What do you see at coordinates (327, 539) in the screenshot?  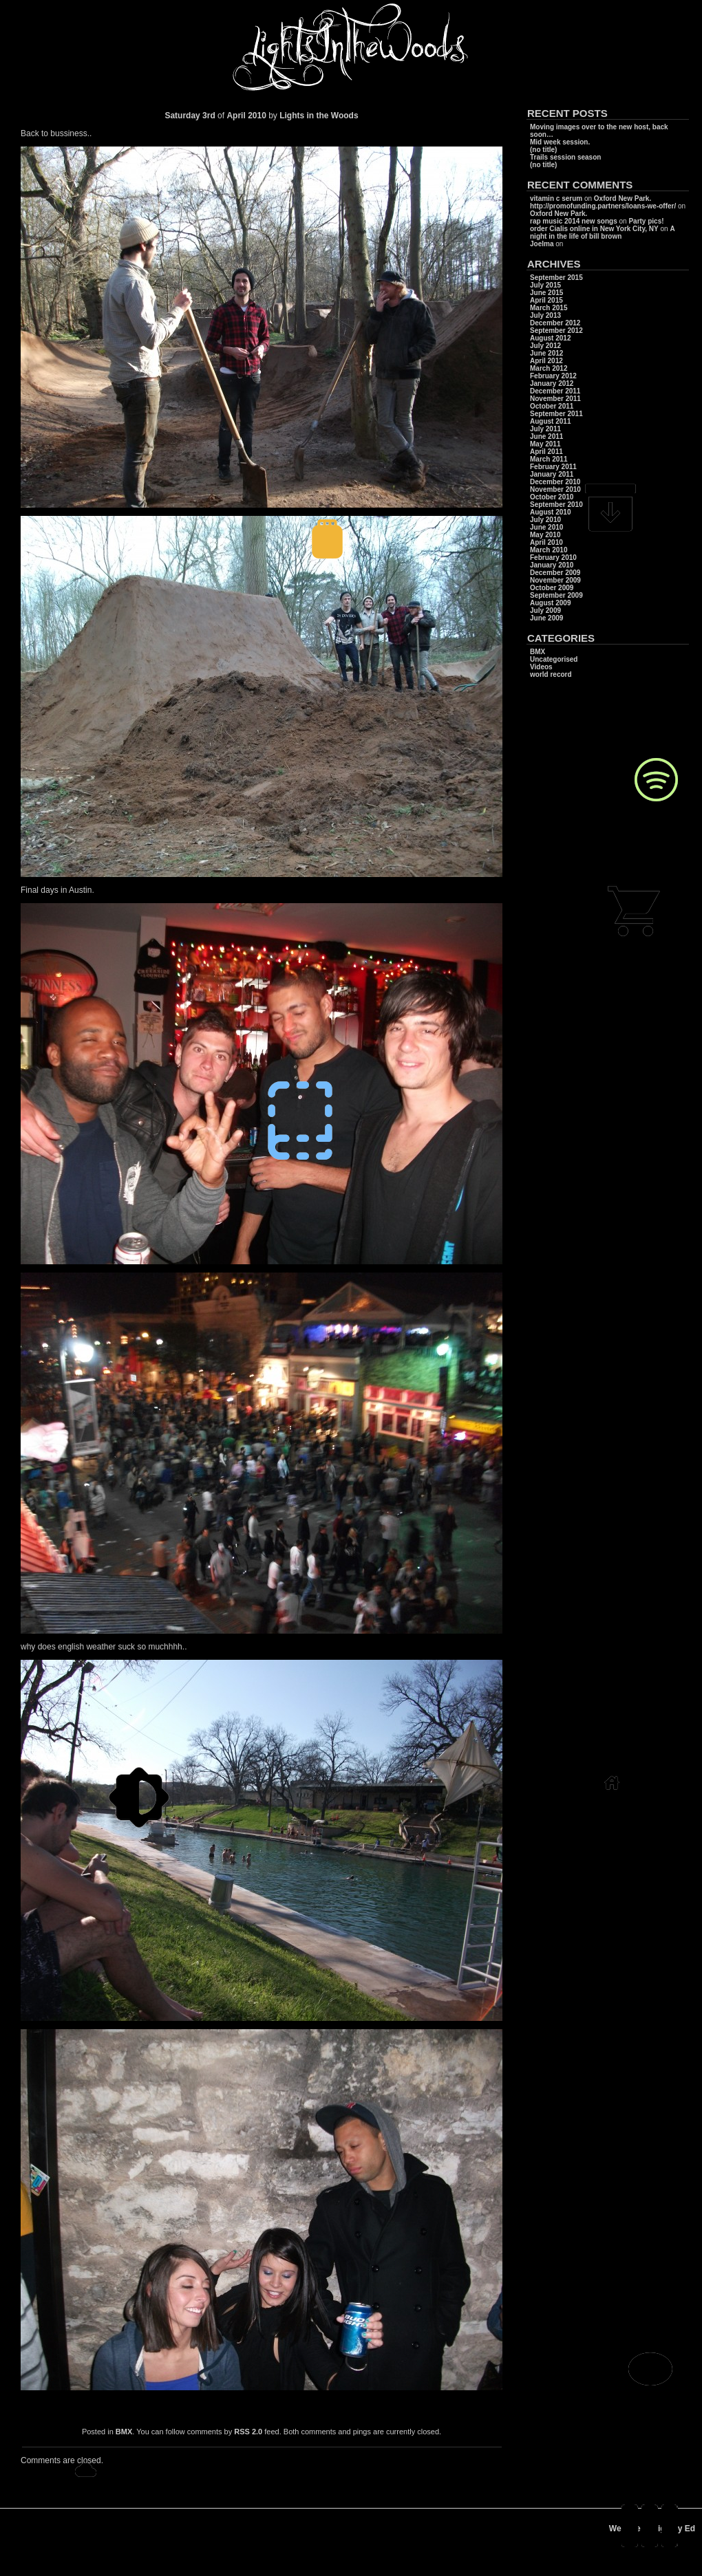 I see `store or save items in a container` at bounding box center [327, 539].